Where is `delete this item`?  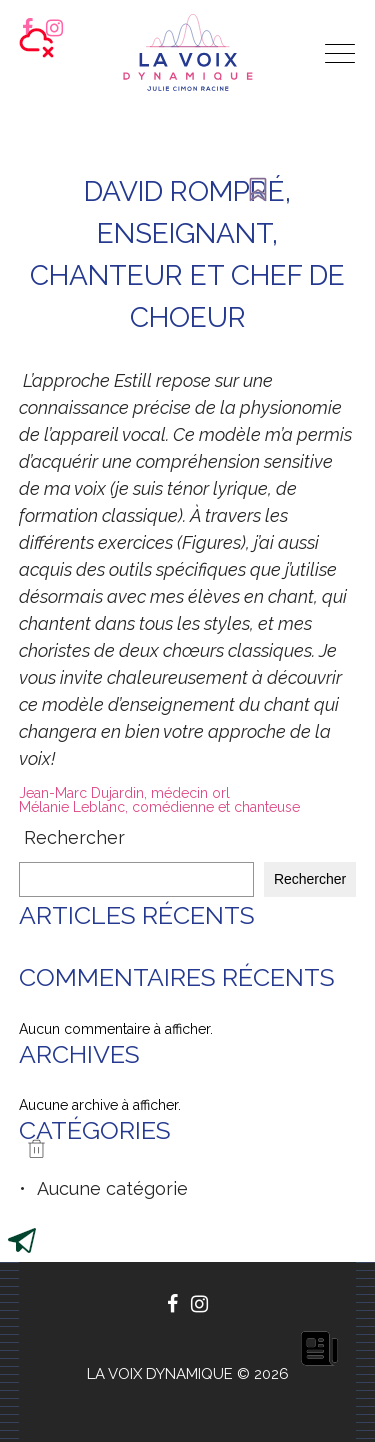 delete this item is located at coordinates (36, 1149).